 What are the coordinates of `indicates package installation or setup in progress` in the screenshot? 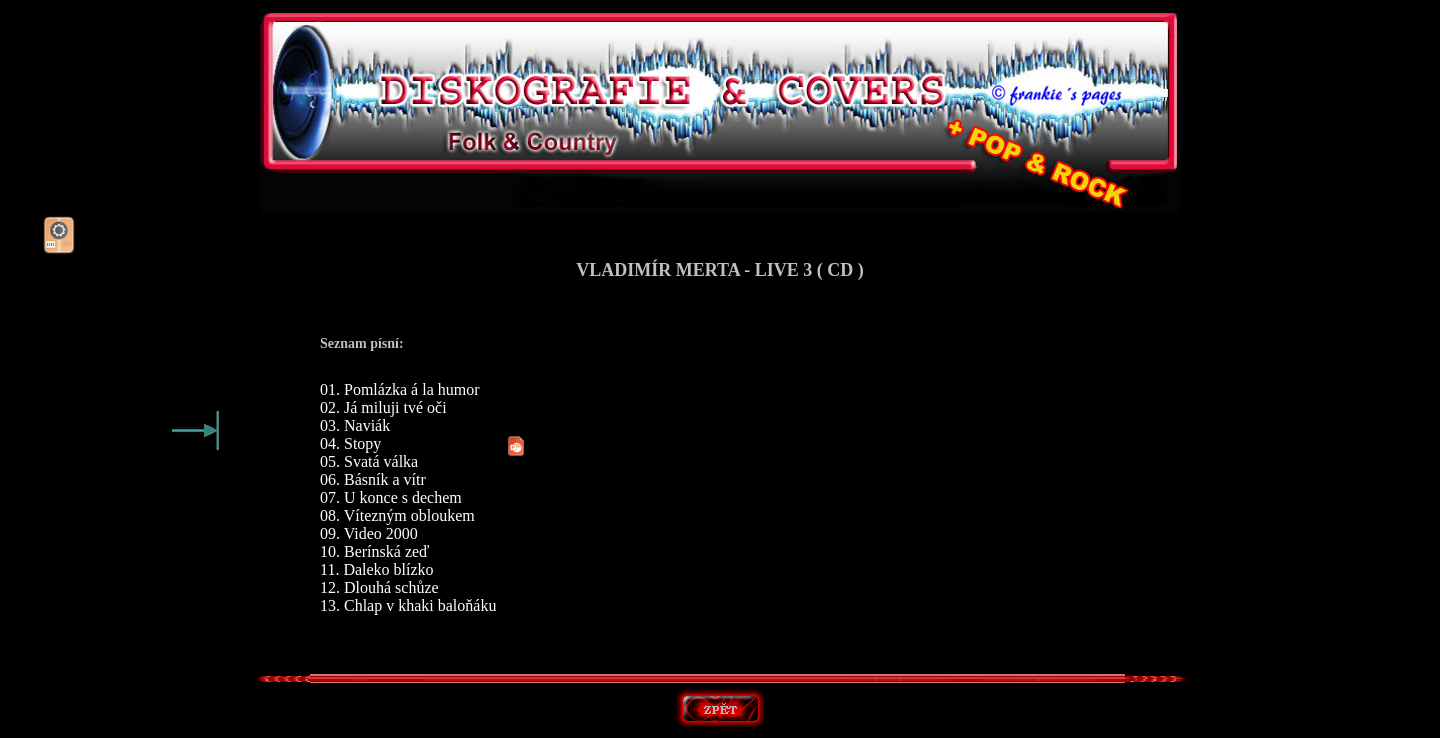 It's located at (59, 235).